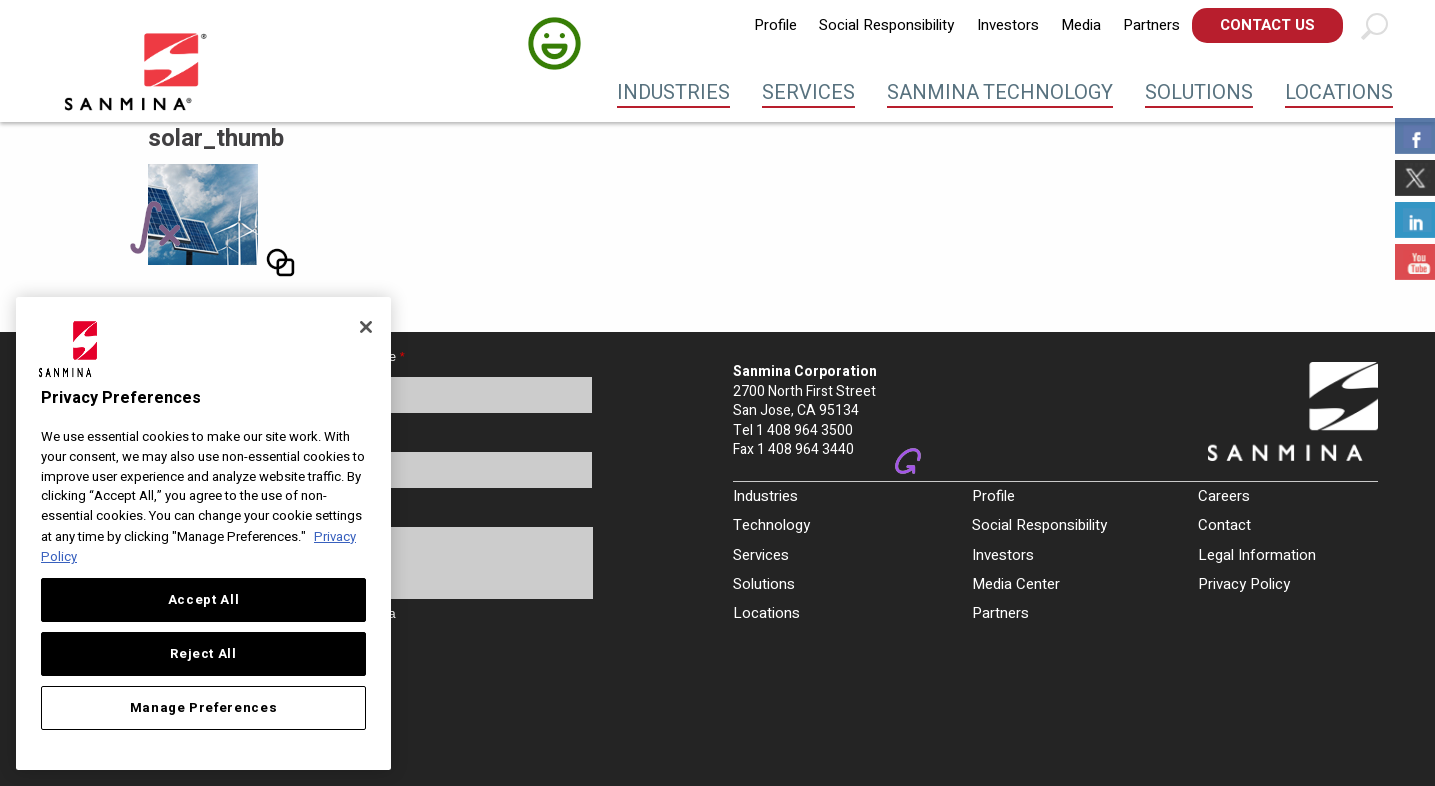  What do you see at coordinates (908, 461) in the screenshot?
I see `rotate object 360 degrees` at bounding box center [908, 461].